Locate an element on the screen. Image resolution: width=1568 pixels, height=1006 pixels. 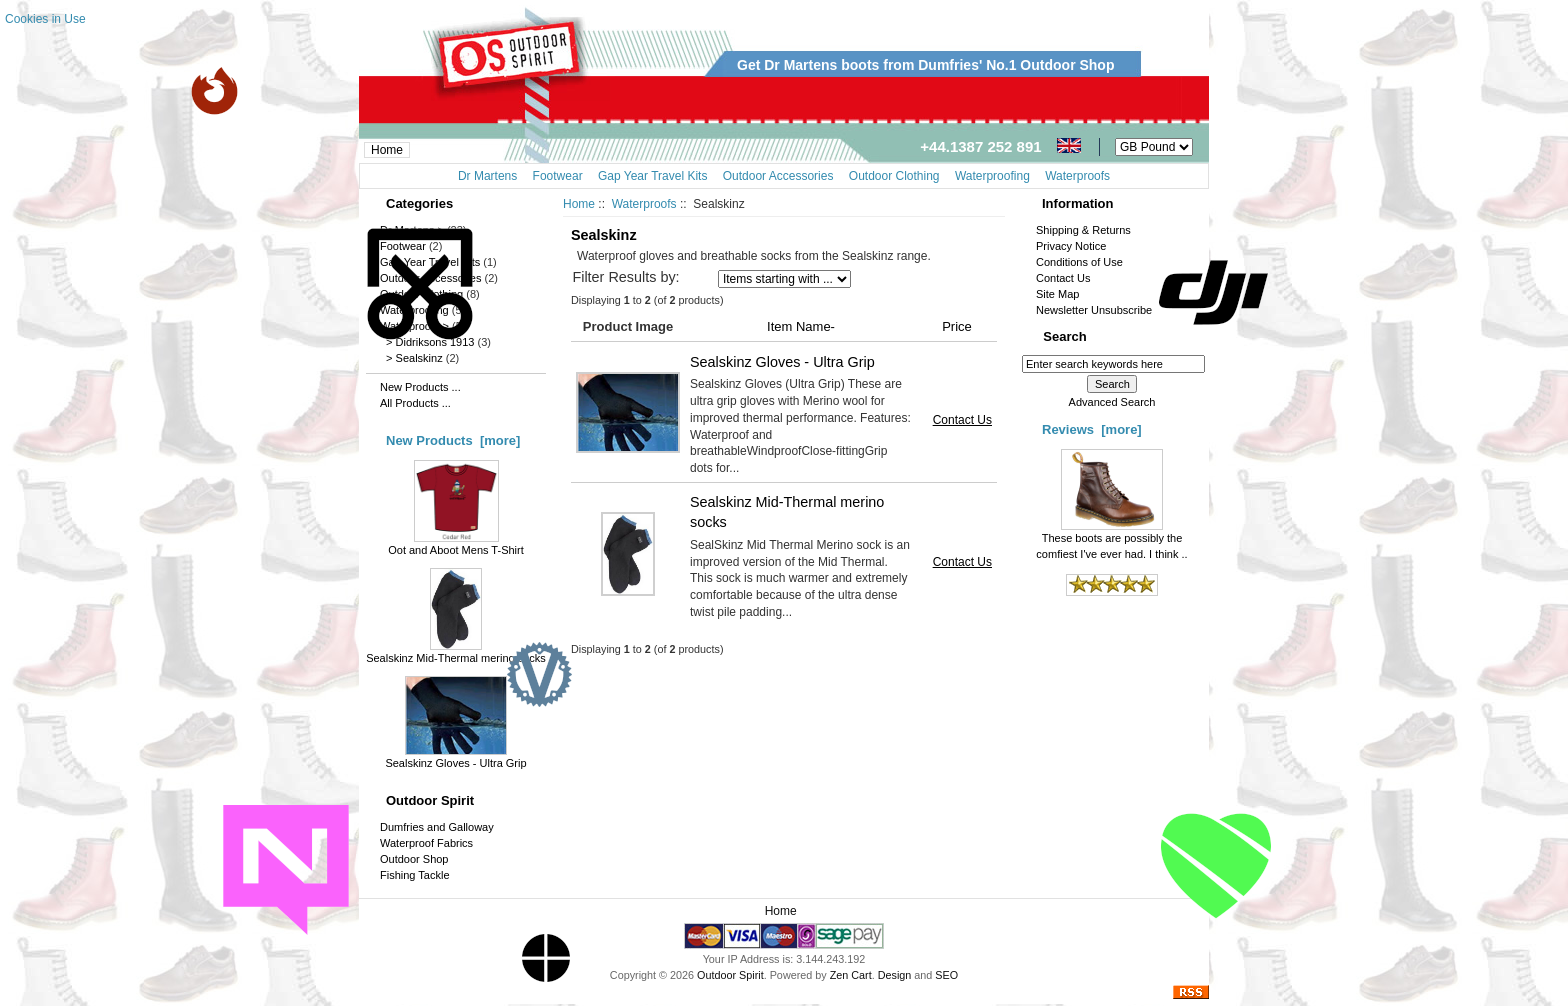
DJI brand logo is located at coordinates (1213, 292).